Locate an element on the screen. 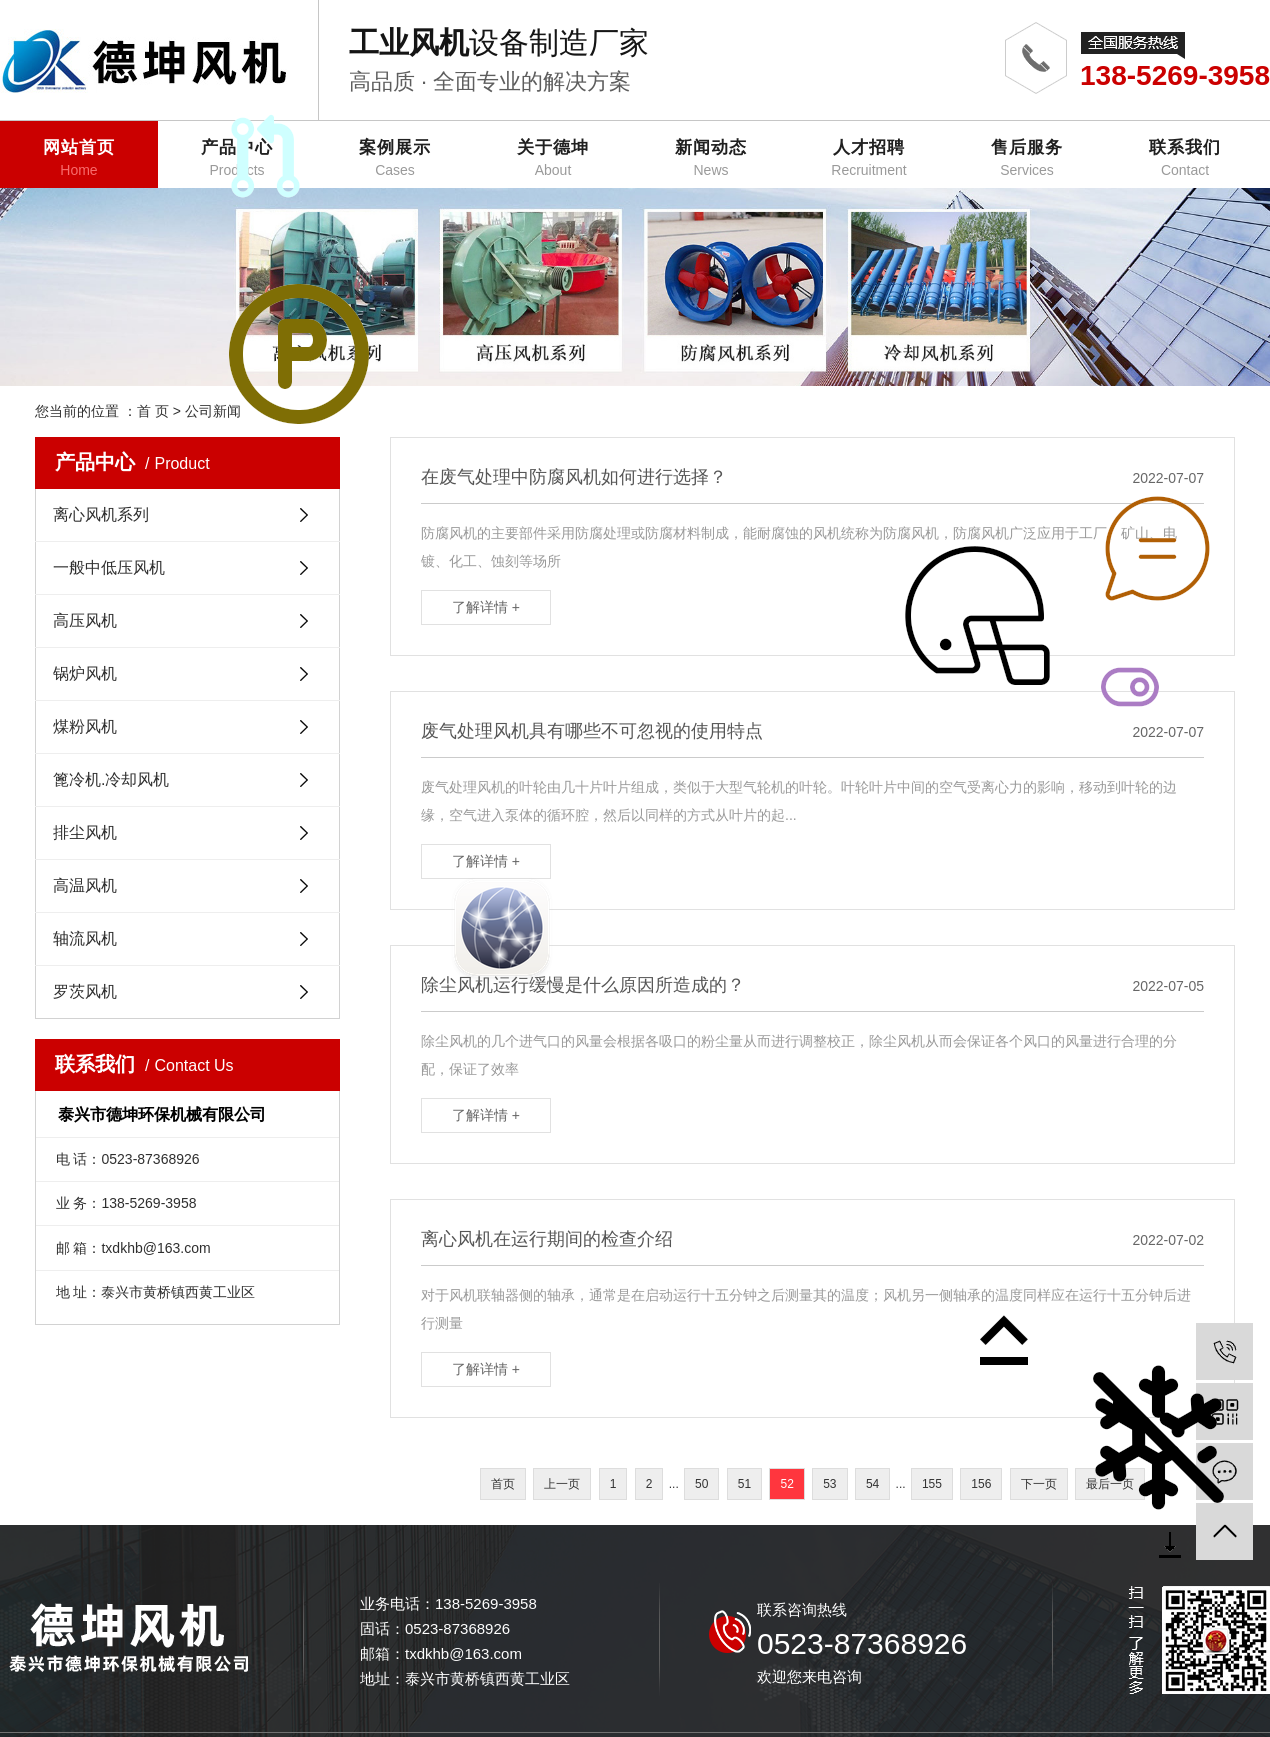 This screenshot has height=1737, width=1270. open chat or messaging is located at coordinates (1157, 548).